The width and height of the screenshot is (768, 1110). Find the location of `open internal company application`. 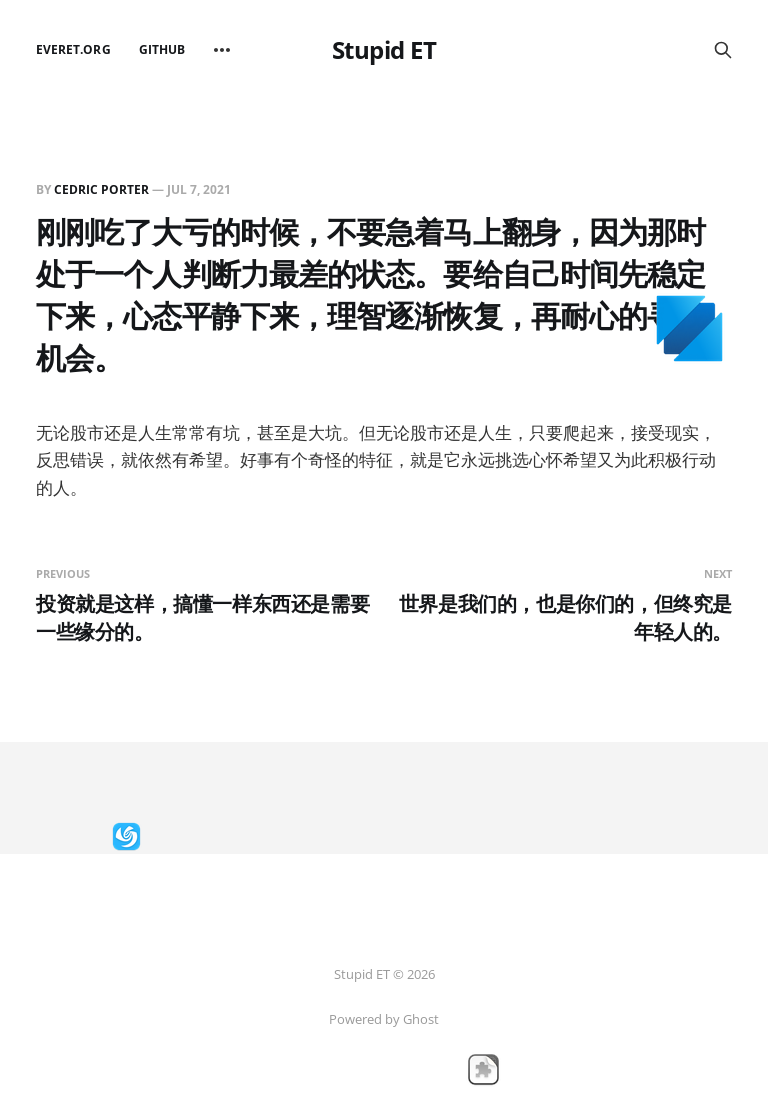

open internal company application is located at coordinates (689, 328).